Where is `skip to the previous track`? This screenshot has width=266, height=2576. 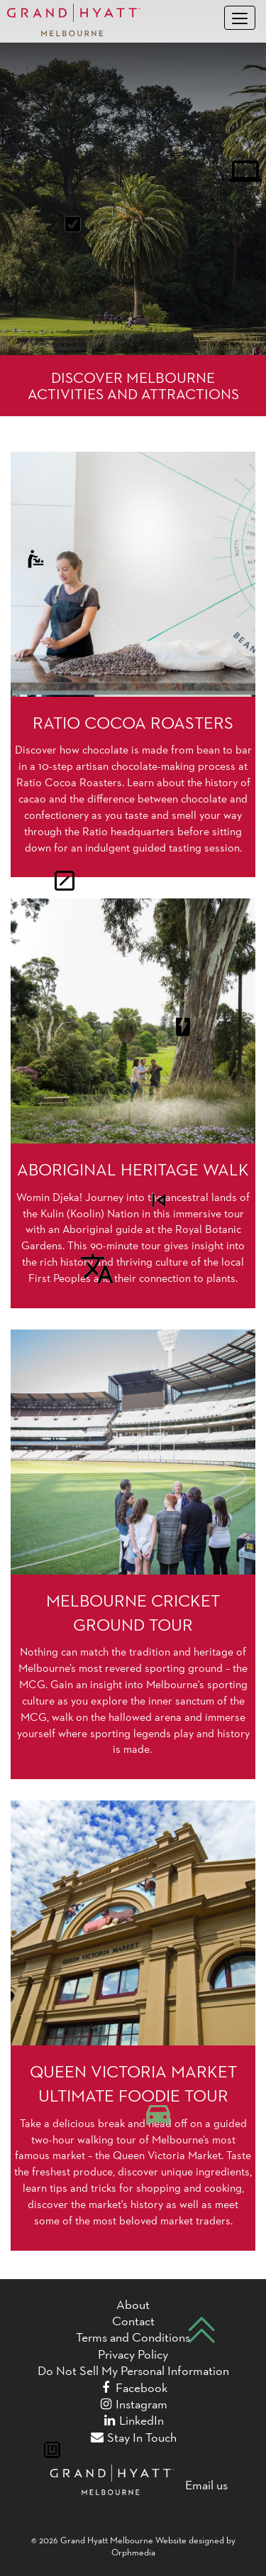 skip to the previous track is located at coordinates (159, 1200).